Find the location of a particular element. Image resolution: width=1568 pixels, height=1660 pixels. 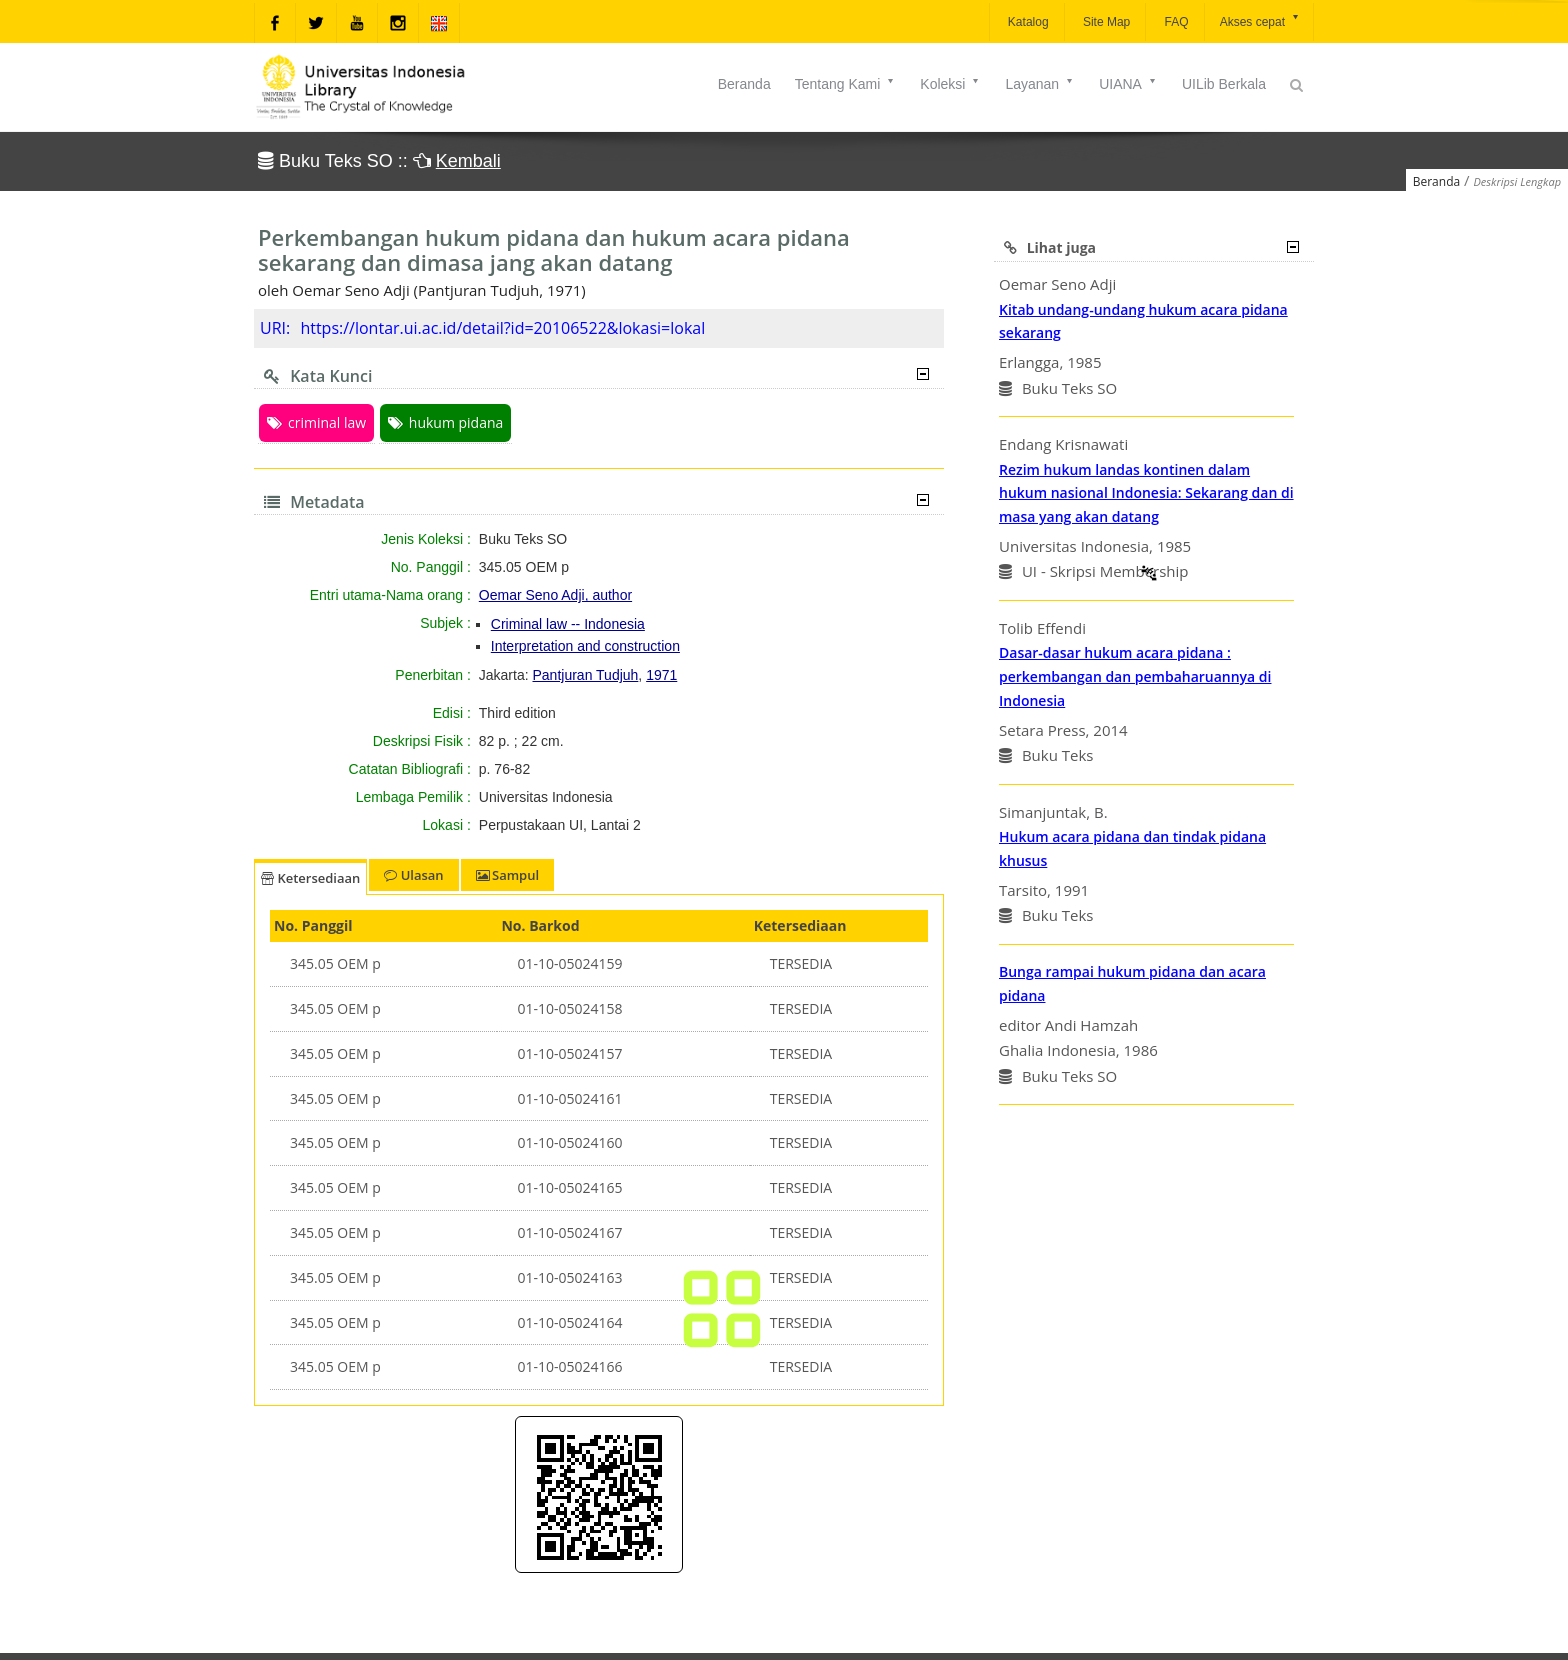

connect with others remotely or contactlessly is located at coordinates (1149, 573).